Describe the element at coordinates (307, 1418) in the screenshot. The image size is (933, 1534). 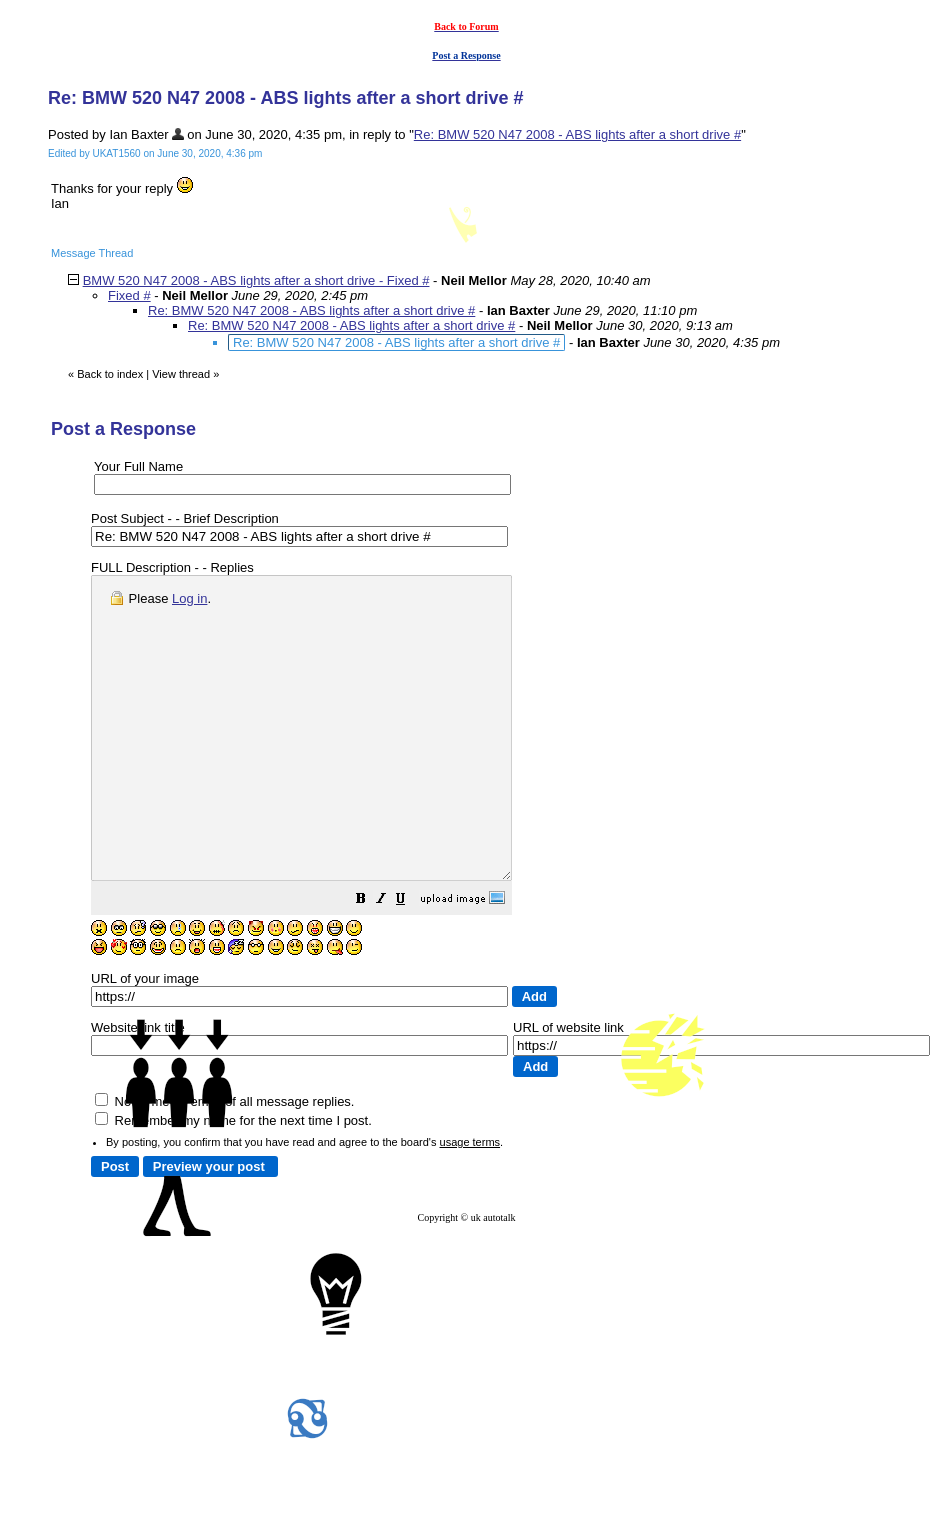
I see `sync or synchronization in progress` at that location.